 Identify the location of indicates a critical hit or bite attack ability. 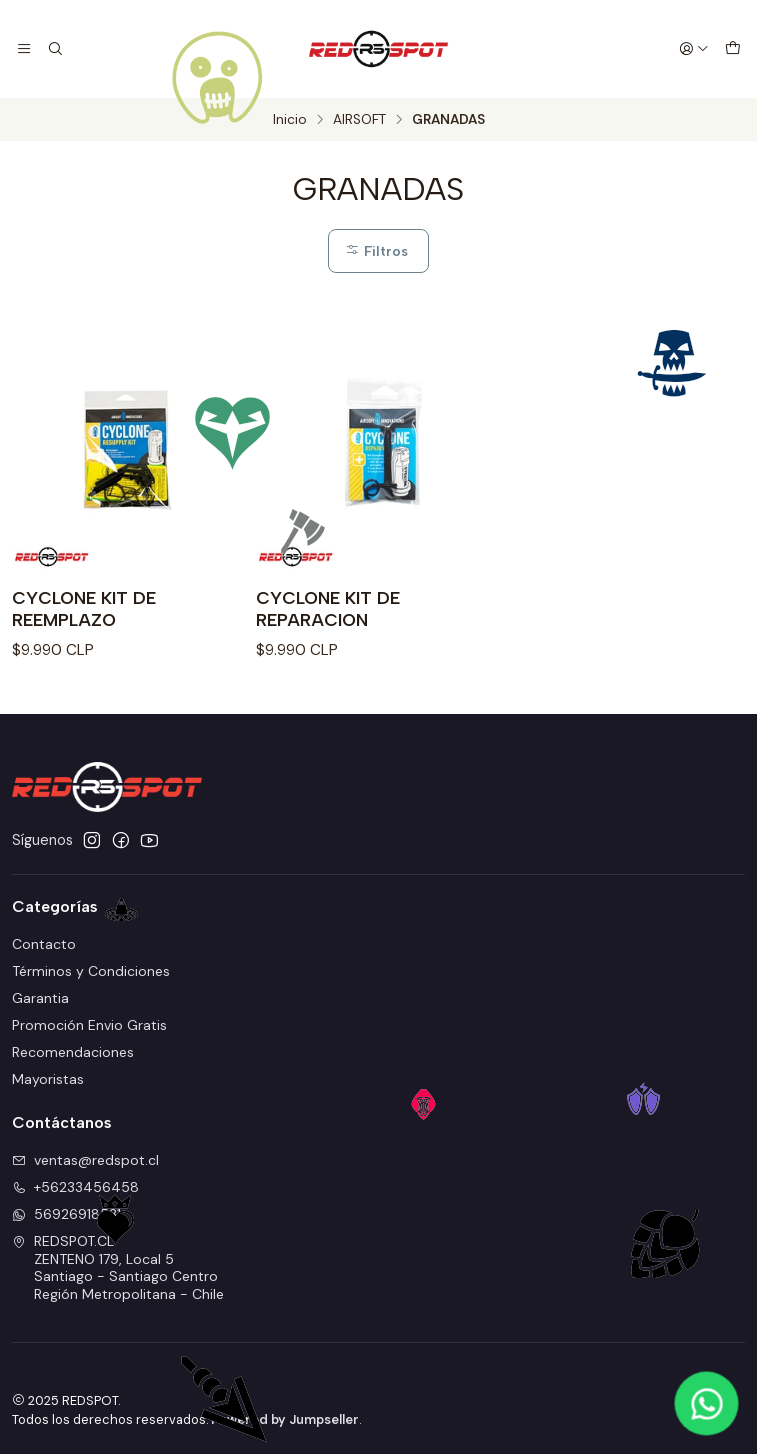
(672, 364).